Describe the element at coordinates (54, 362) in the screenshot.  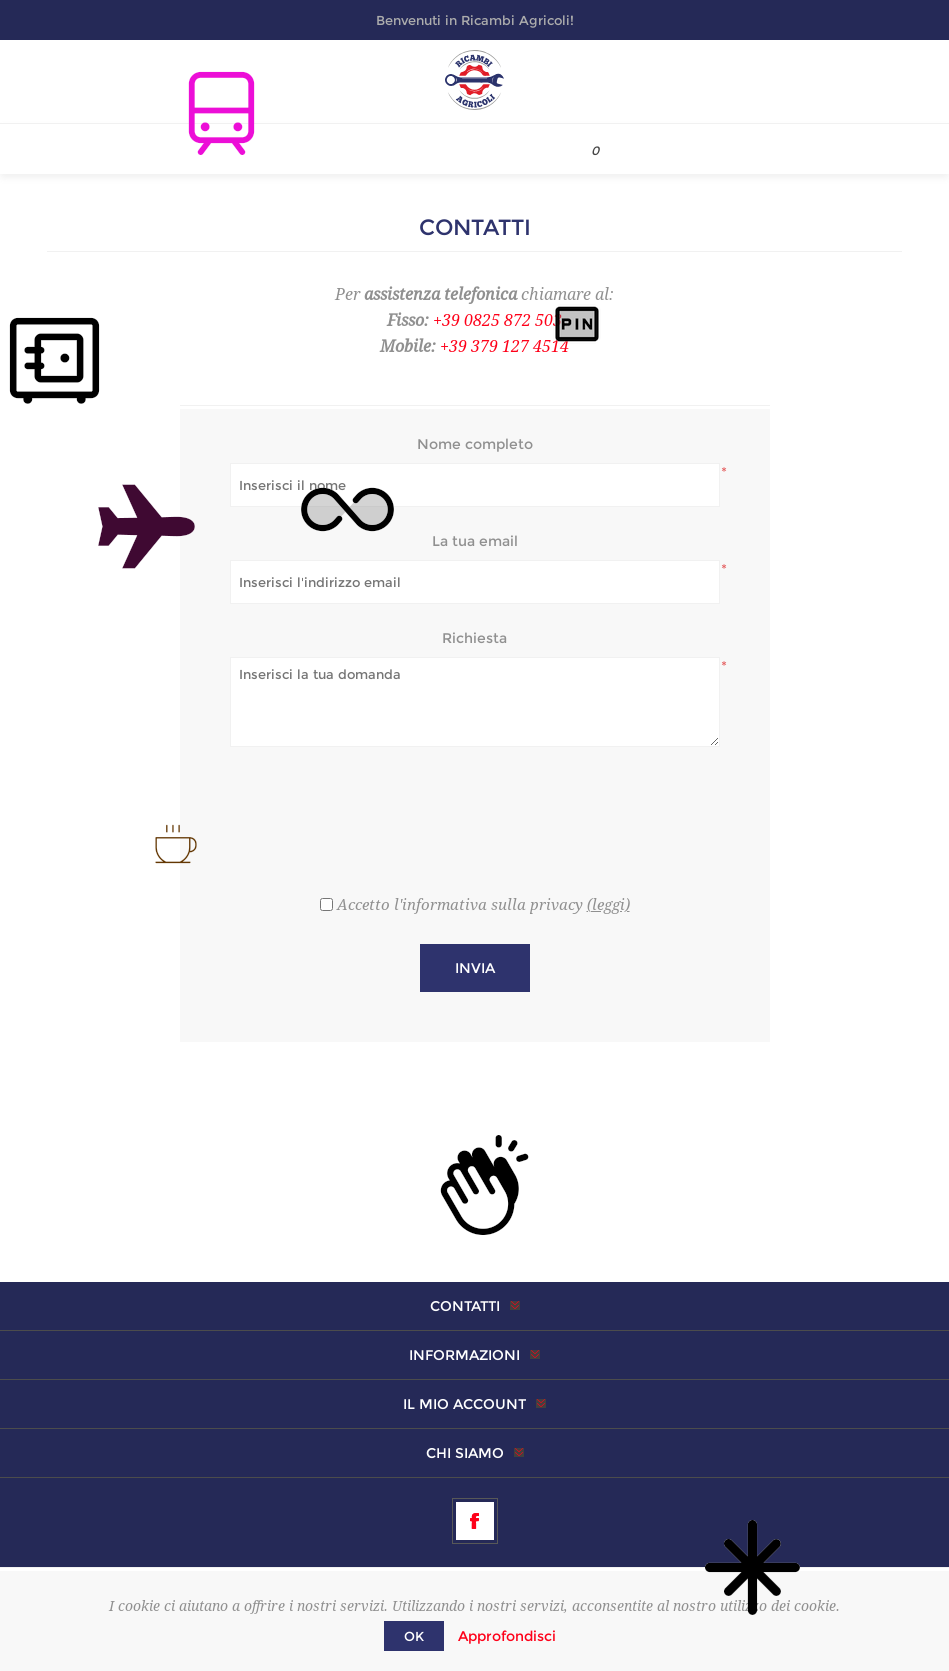
I see `access fiscal host settings` at that location.